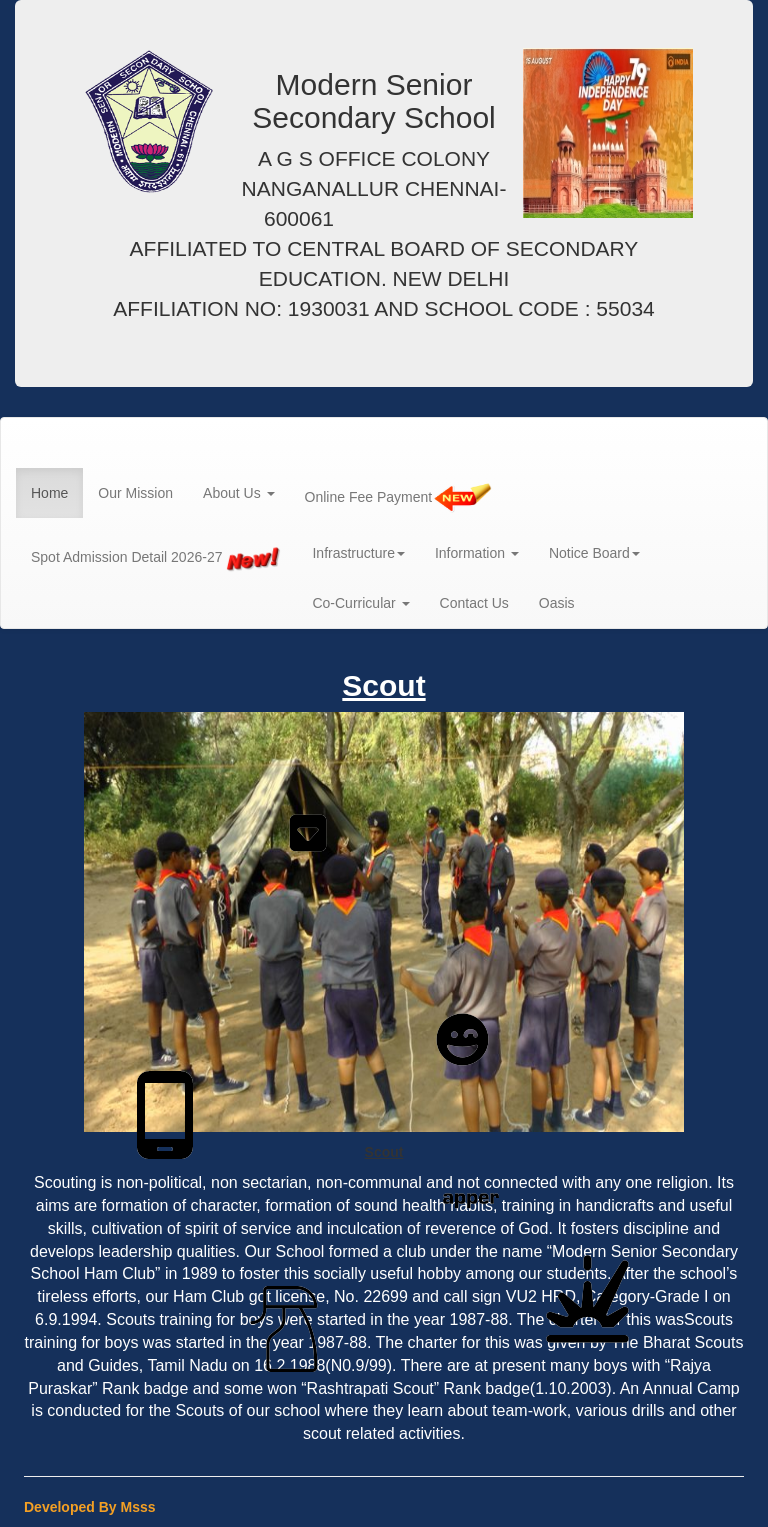  What do you see at coordinates (287, 1329) in the screenshot?
I see `access cleaning or household supplies` at bounding box center [287, 1329].